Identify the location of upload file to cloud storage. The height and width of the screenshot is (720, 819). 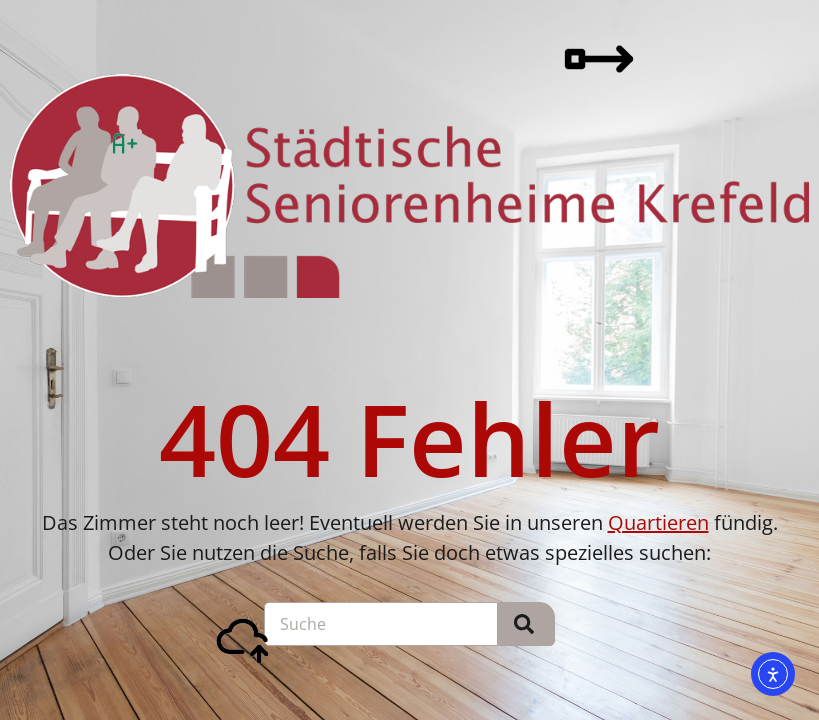
(242, 637).